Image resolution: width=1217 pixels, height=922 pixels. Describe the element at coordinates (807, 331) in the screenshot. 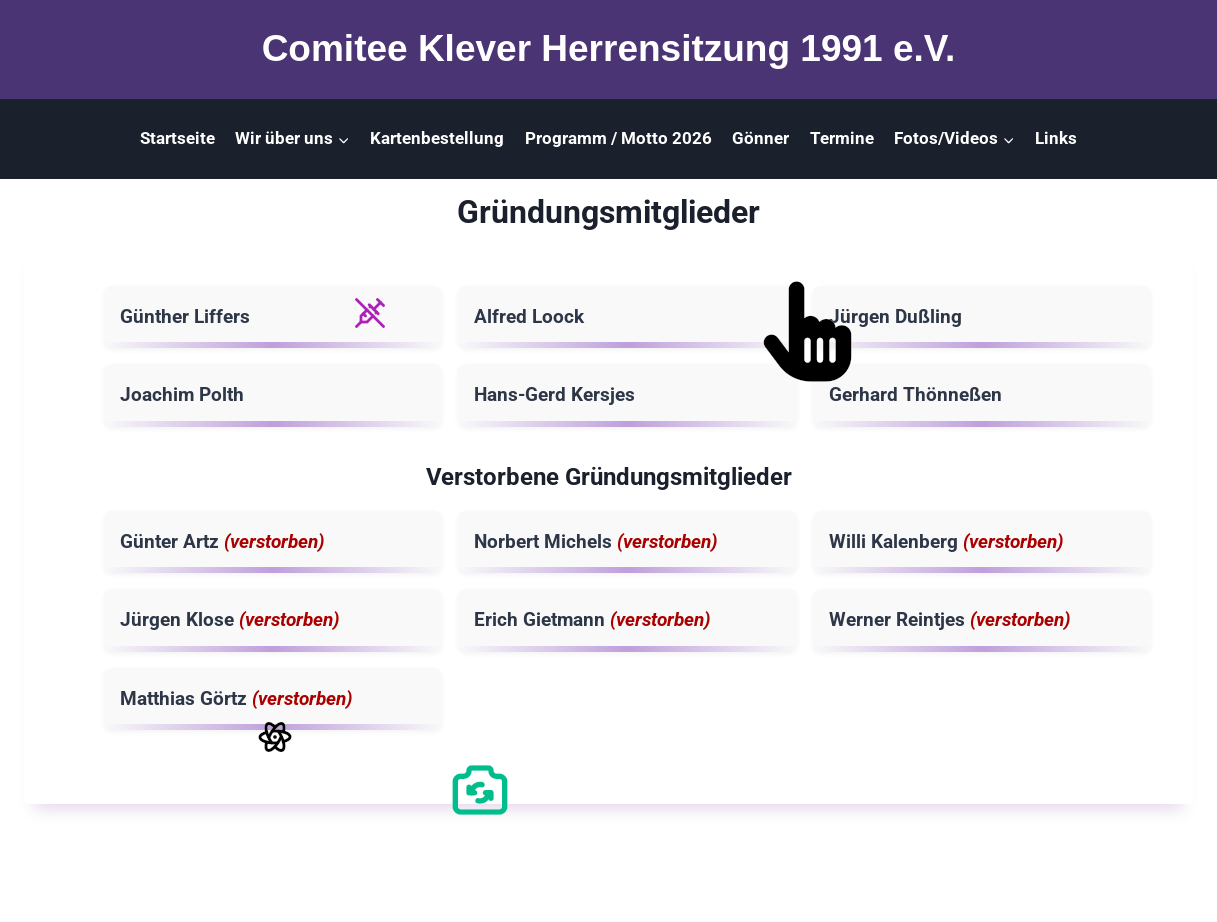

I see `tap or click to select` at that location.